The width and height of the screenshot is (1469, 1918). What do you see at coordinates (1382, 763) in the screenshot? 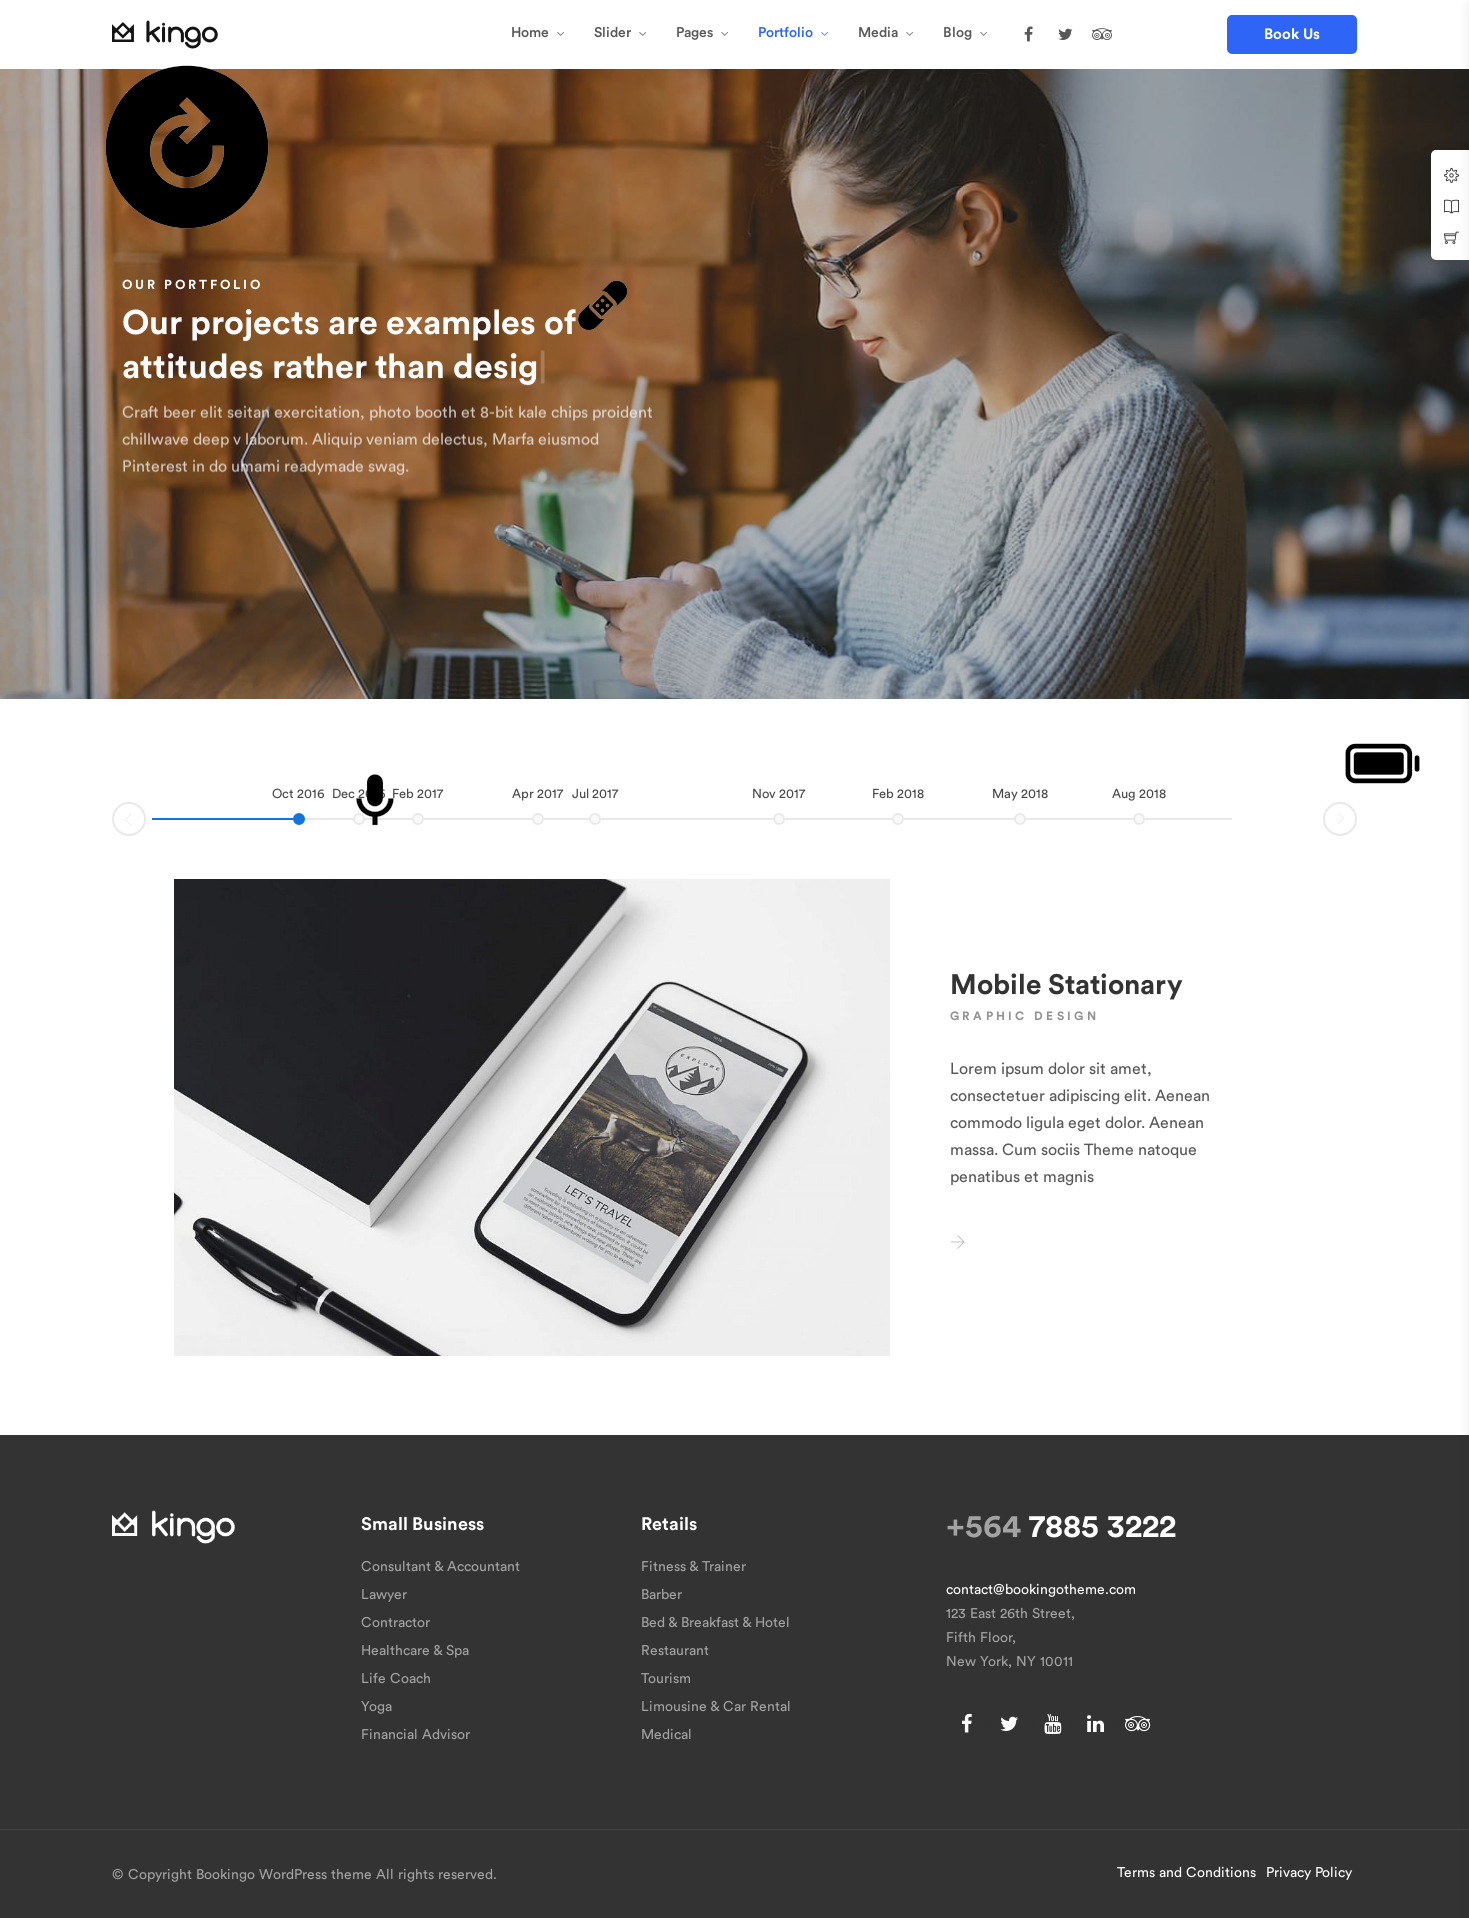
I see `indicates battery is fully charged` at bounding box center [1382, 763].